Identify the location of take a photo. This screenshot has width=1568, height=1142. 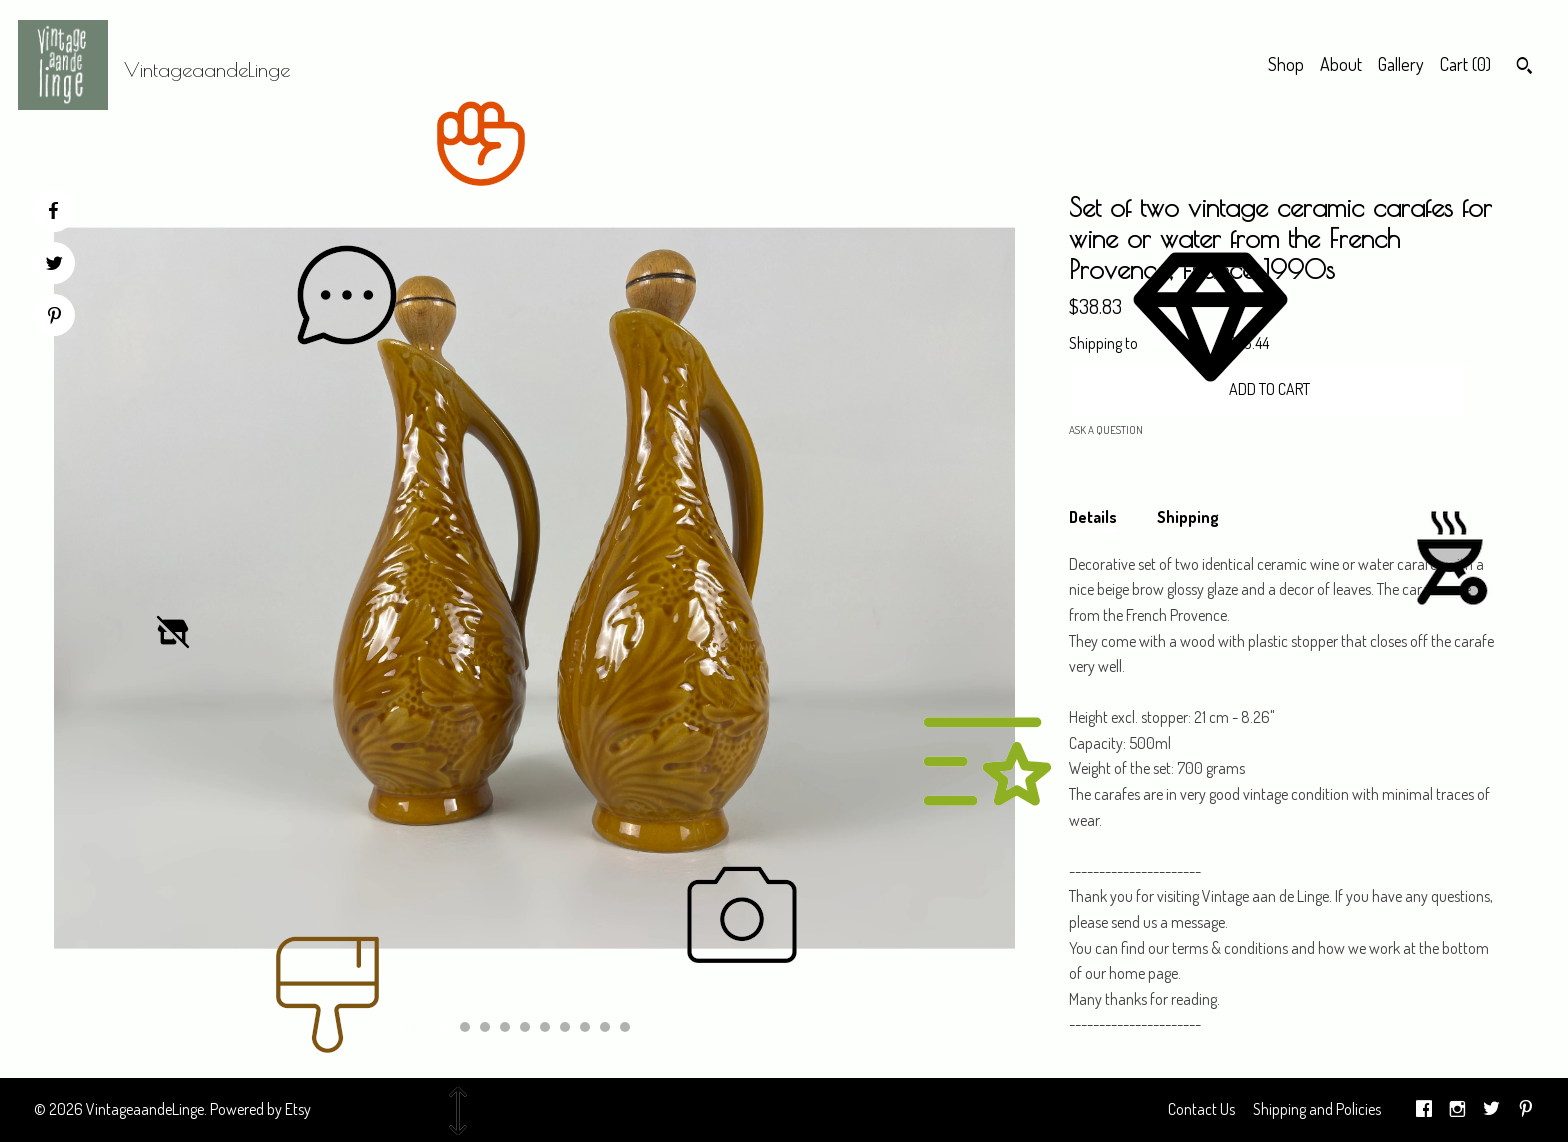
(742, 917).